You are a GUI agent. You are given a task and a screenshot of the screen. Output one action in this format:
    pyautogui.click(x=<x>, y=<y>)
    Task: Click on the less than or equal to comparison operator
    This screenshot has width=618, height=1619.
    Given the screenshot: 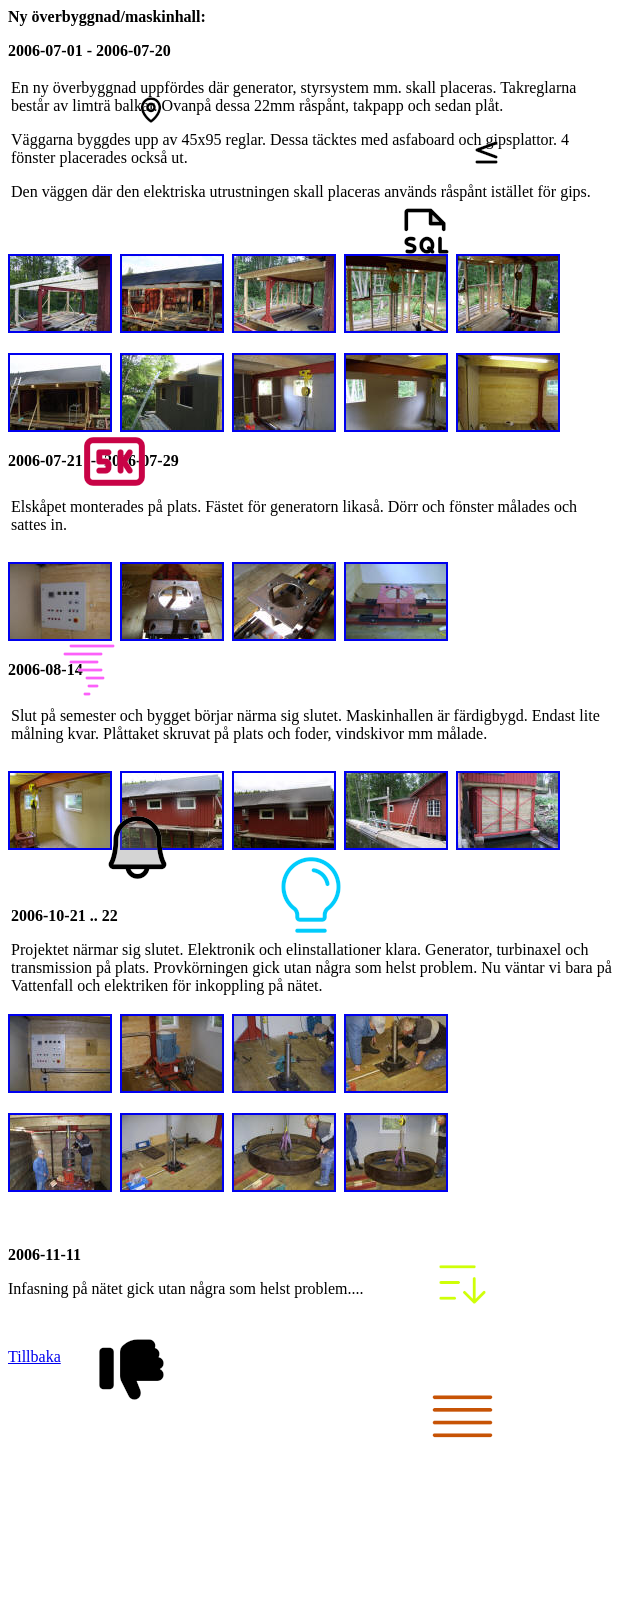 What is the action you would take?
    pyautogui.click(x=487, y=153)
    